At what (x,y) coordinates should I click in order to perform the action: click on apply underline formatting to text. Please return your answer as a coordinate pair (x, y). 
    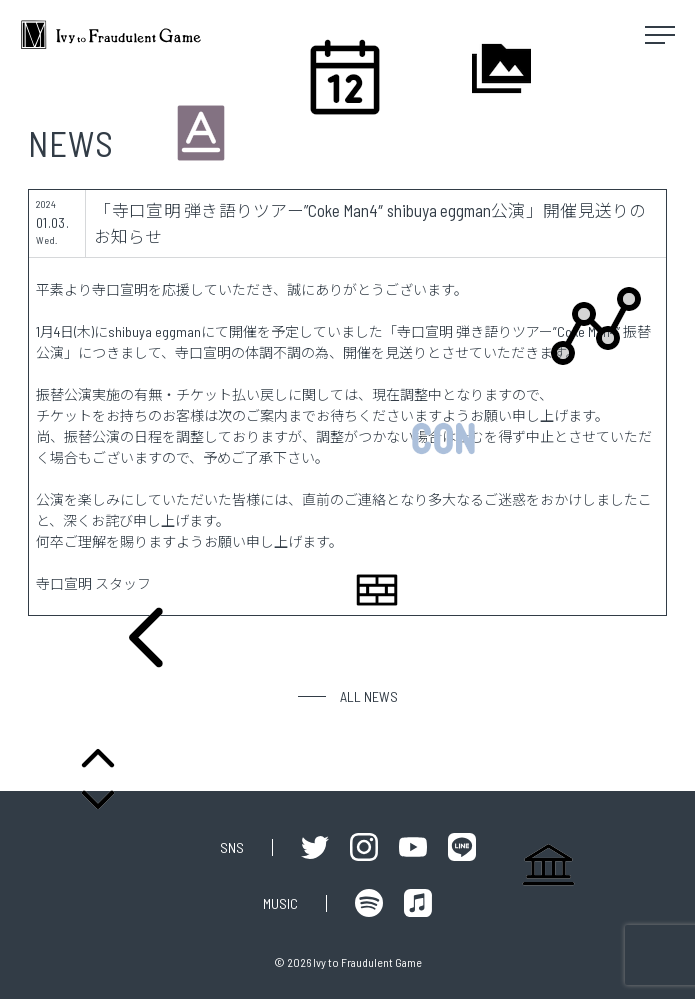
    Looking at the image, I should click on (201, 133).